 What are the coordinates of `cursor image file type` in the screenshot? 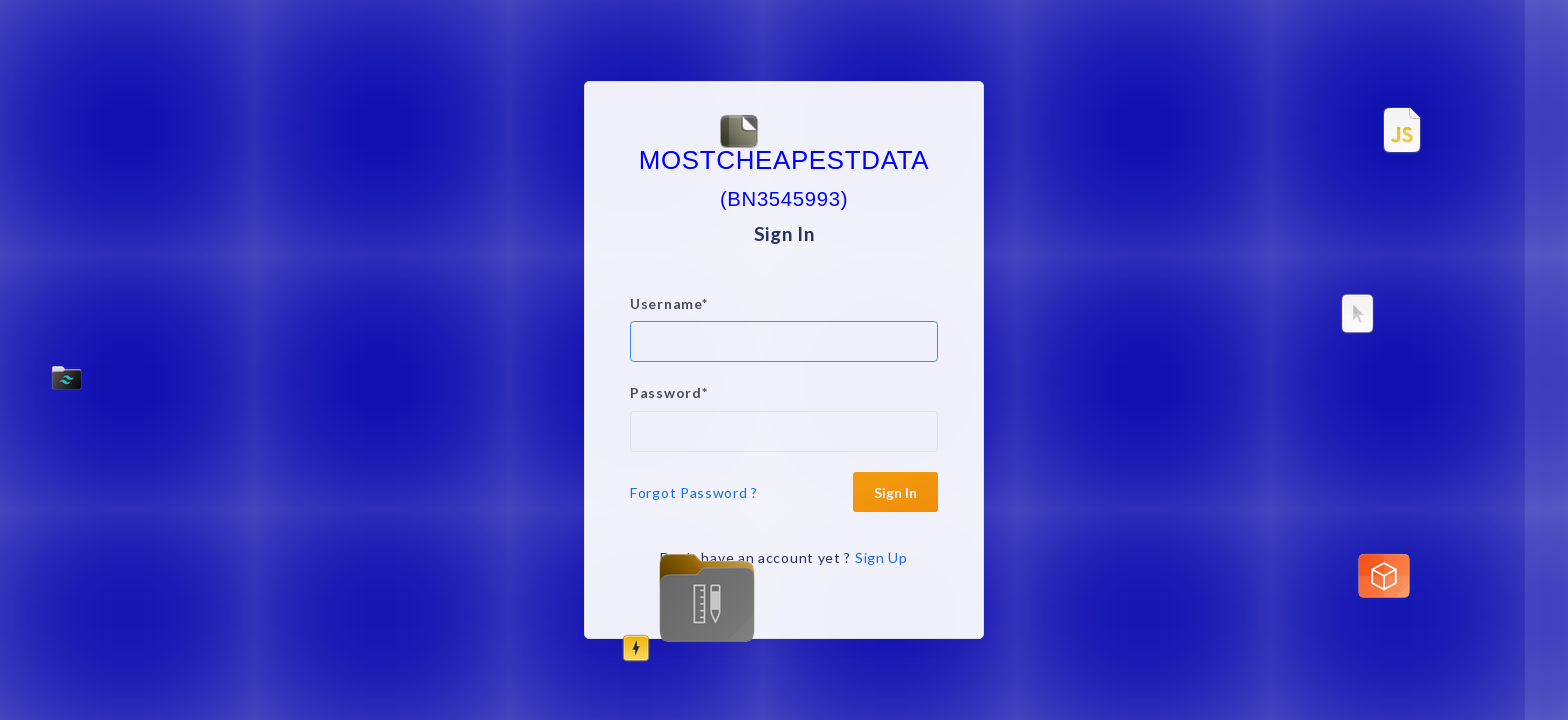 It's located at (1357, 313).